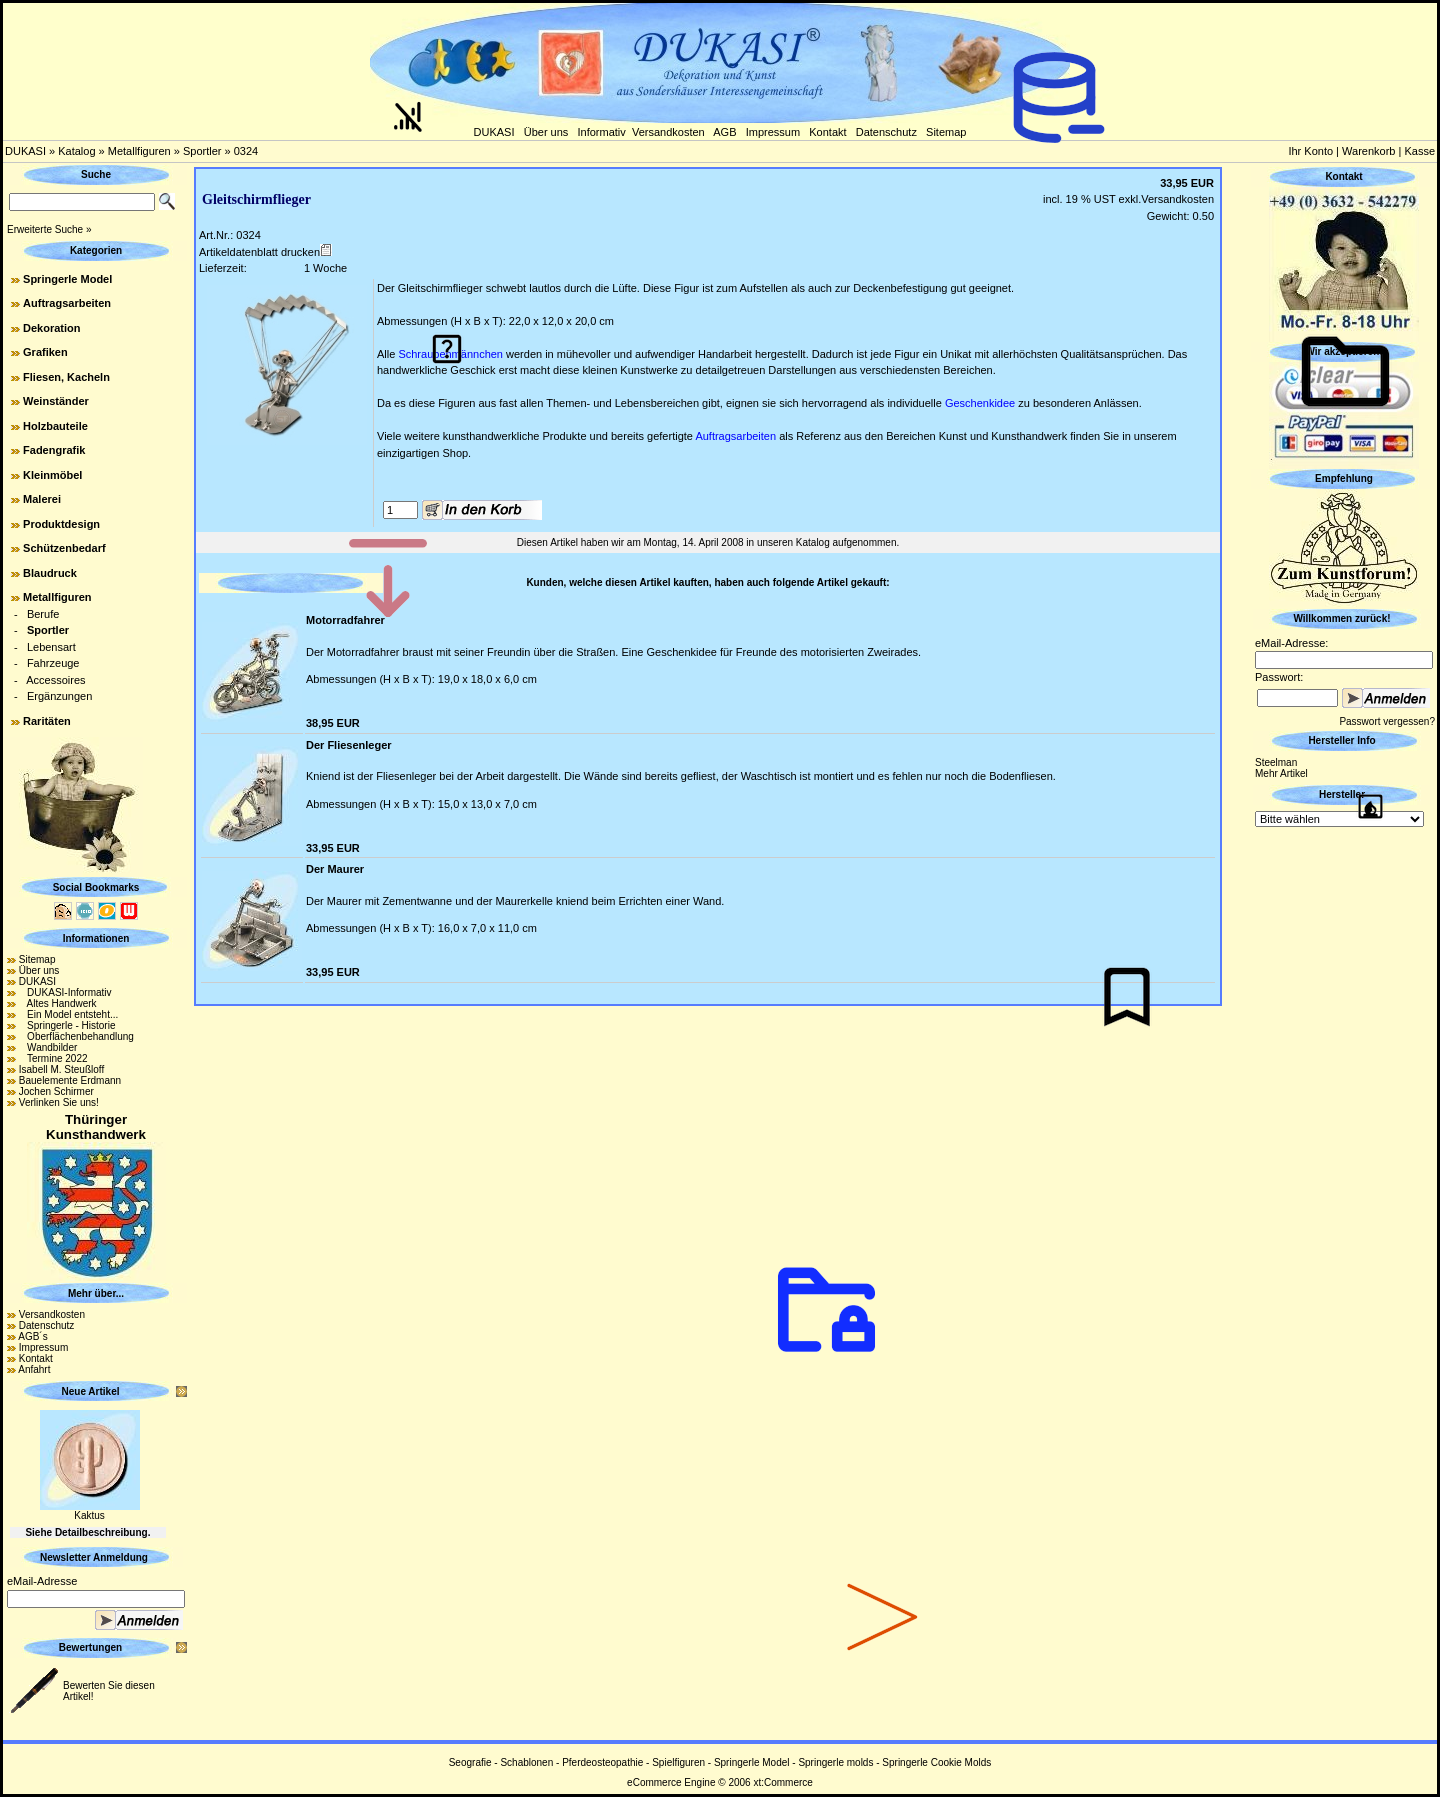 The width and height of the screenshot is (1440, 1797). I want to click on access fireplace or heating controls, so click(1370, 806).